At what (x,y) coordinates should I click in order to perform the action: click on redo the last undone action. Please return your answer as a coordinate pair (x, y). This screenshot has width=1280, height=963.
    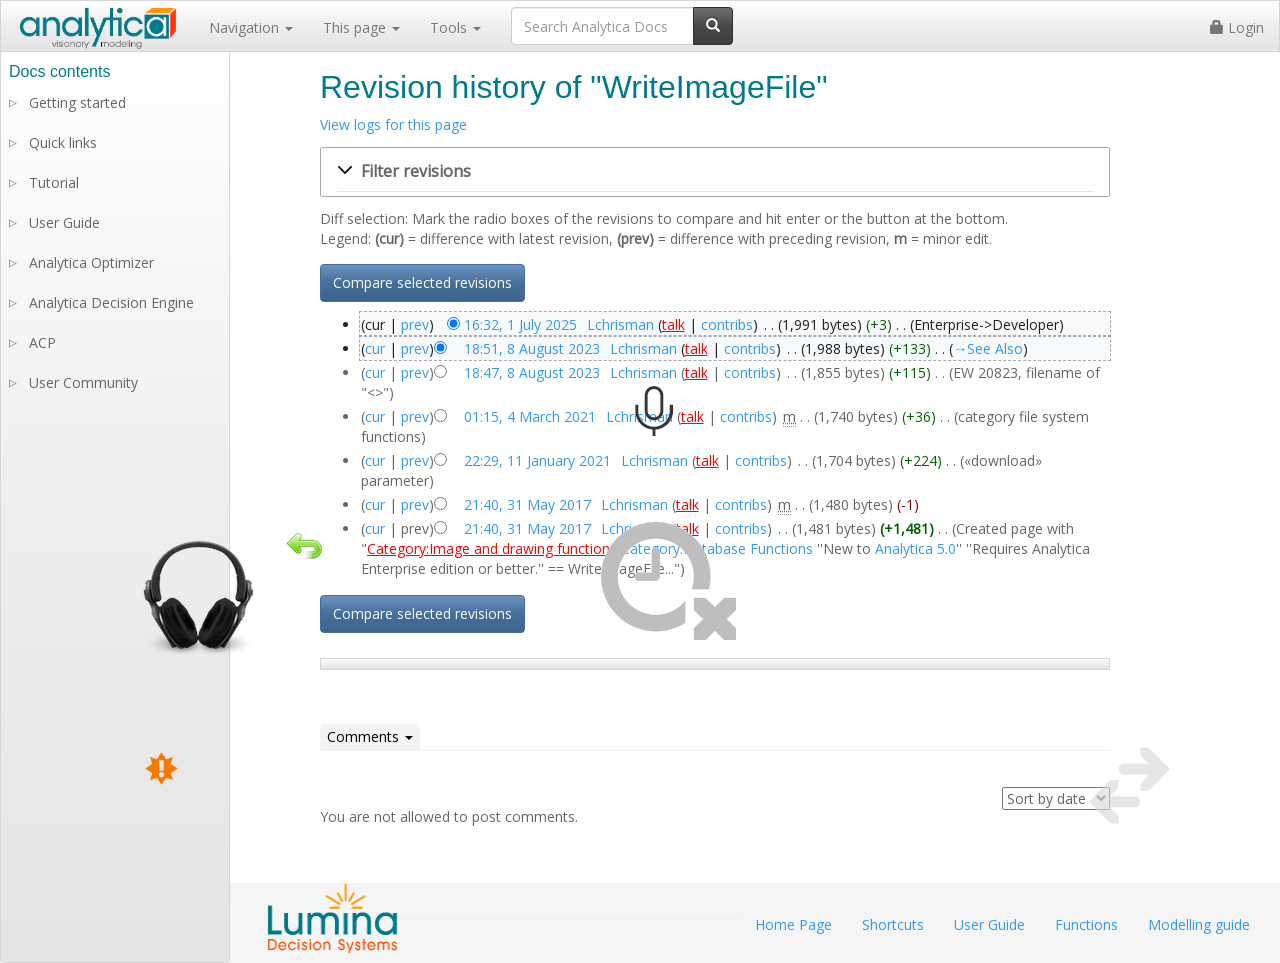
    Looking at the image, I should click on (305, 544).